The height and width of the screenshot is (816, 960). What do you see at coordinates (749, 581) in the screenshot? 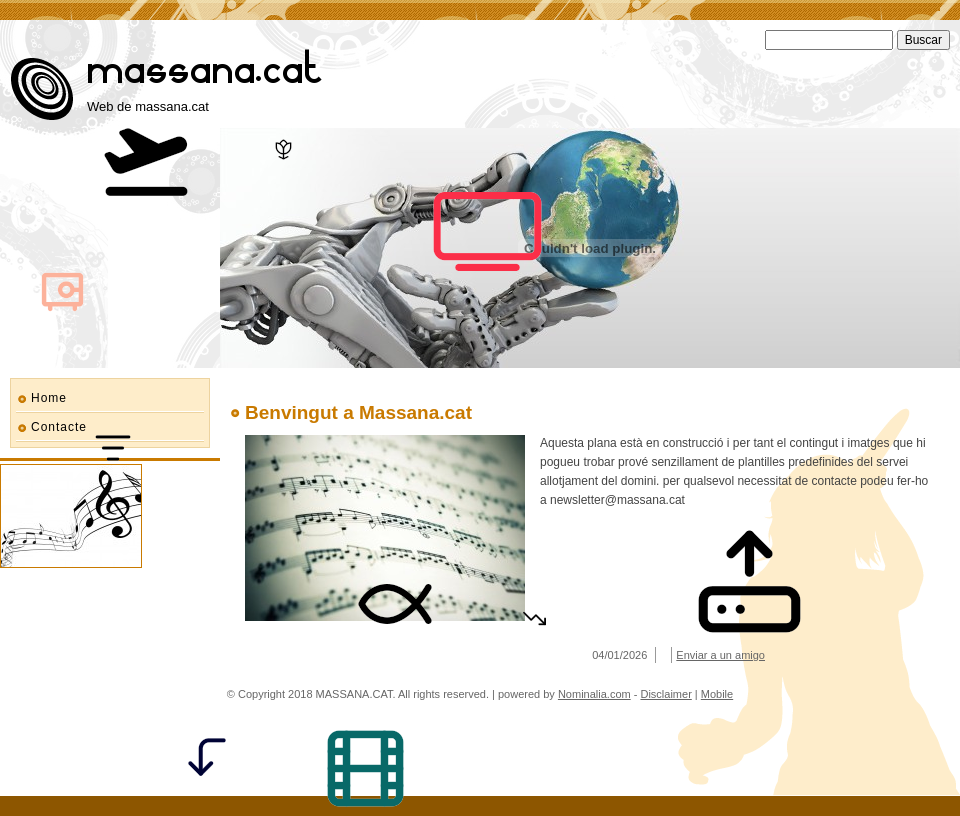
I see `upload files to local storage or drive` at bounding box center [749, 581].